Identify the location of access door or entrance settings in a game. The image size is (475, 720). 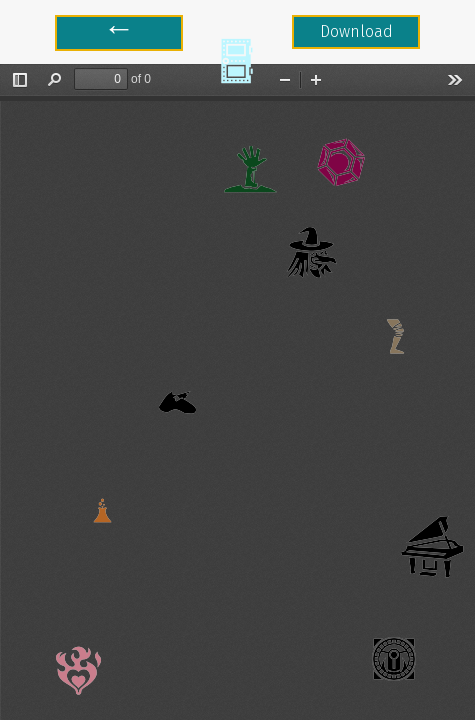
(237, 61).